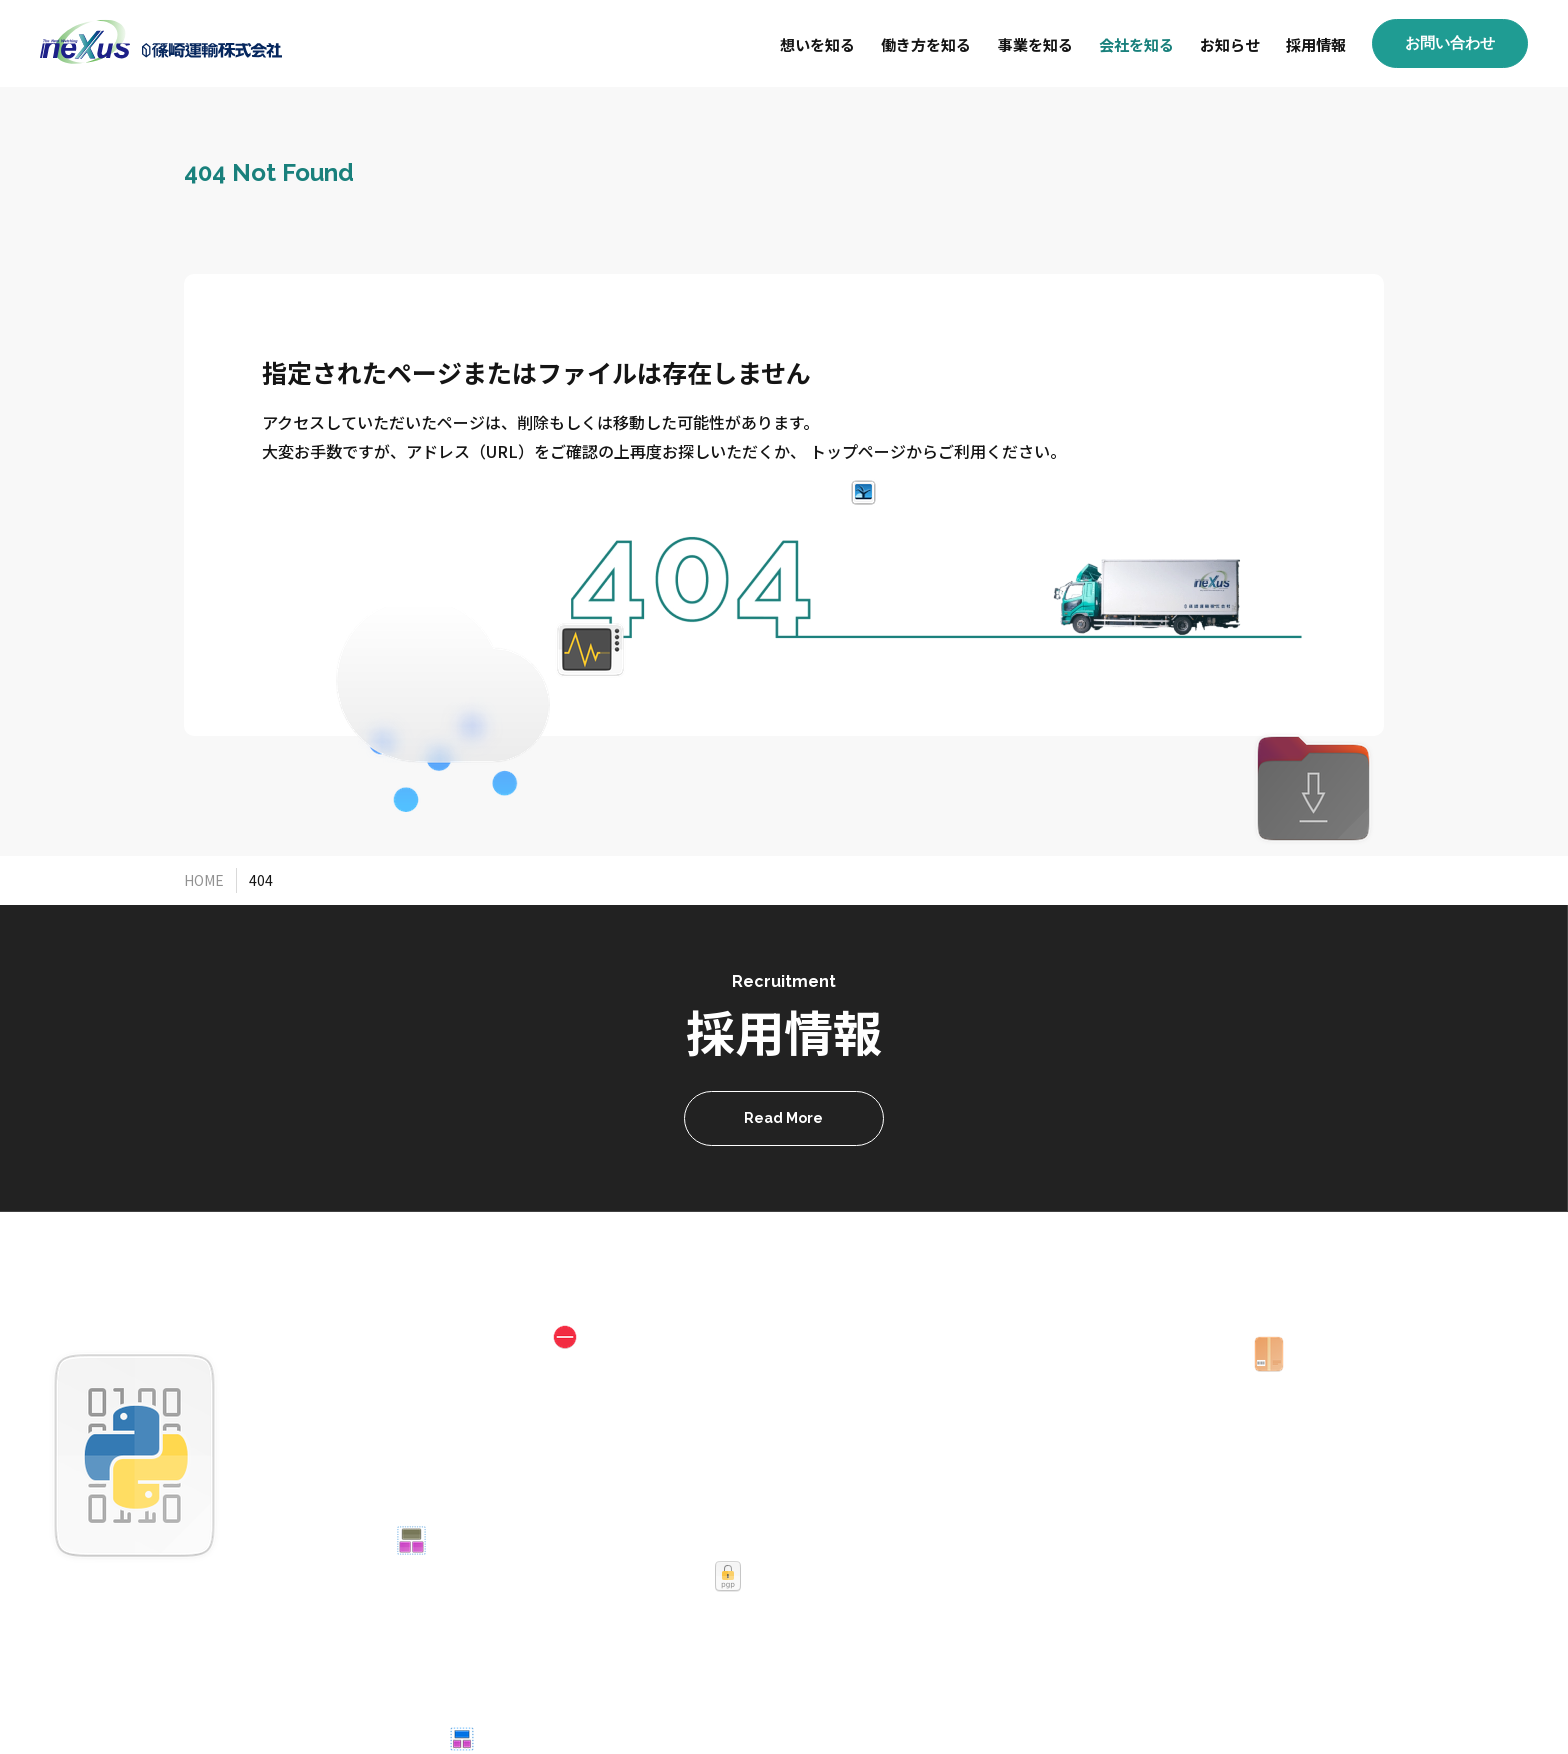  I want to click on select all items in the current view, so click(411, 1540).